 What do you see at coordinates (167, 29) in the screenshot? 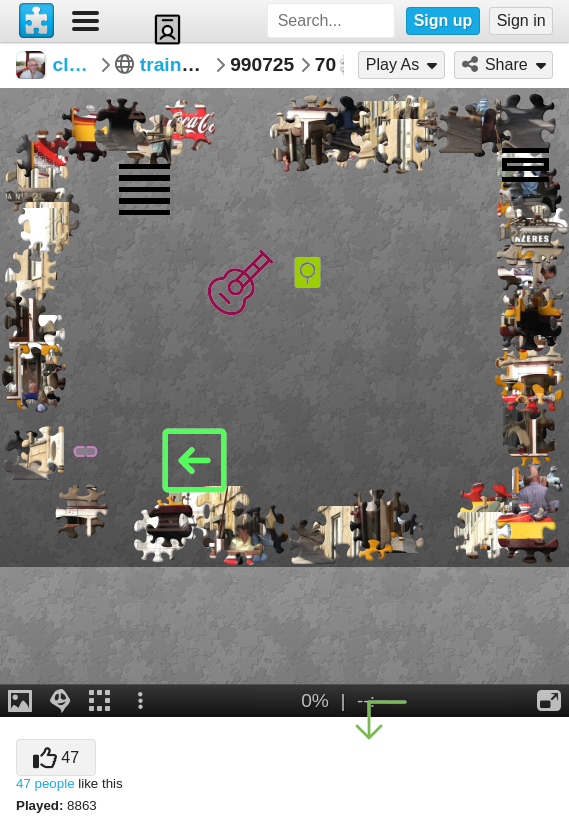
I see `view your profile or identification details` at bounding box center [167, 29].